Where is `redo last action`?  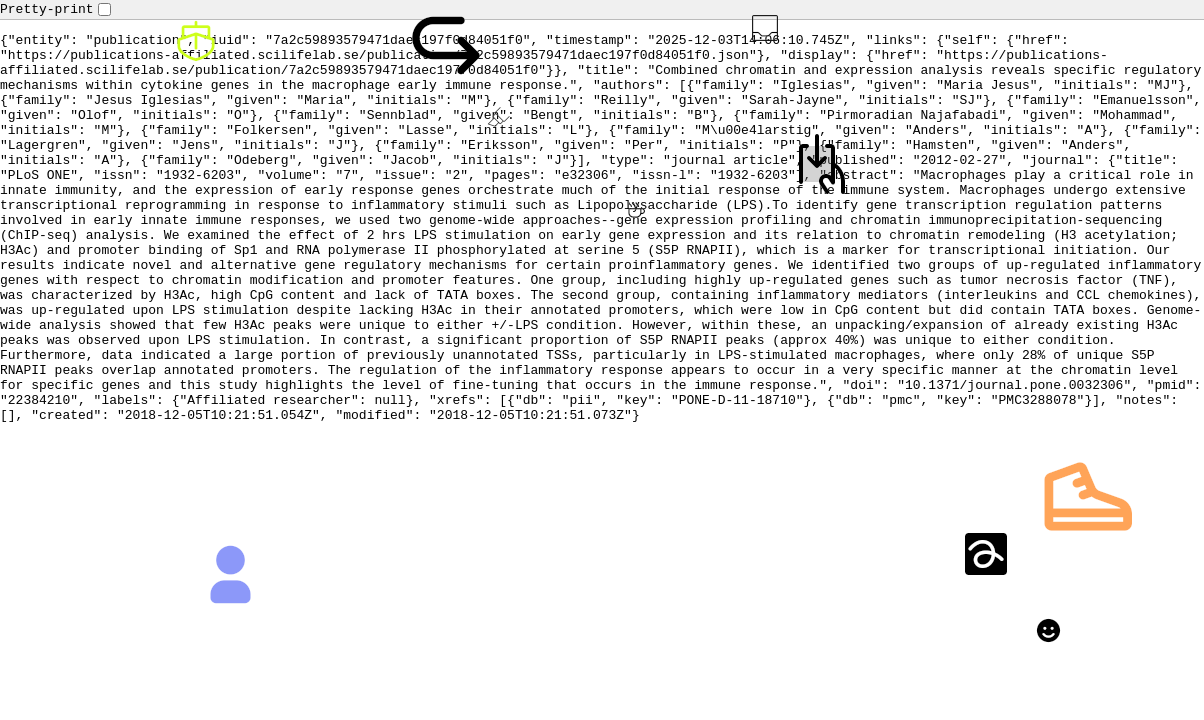
redo last action is located at coordinates (446, 43).